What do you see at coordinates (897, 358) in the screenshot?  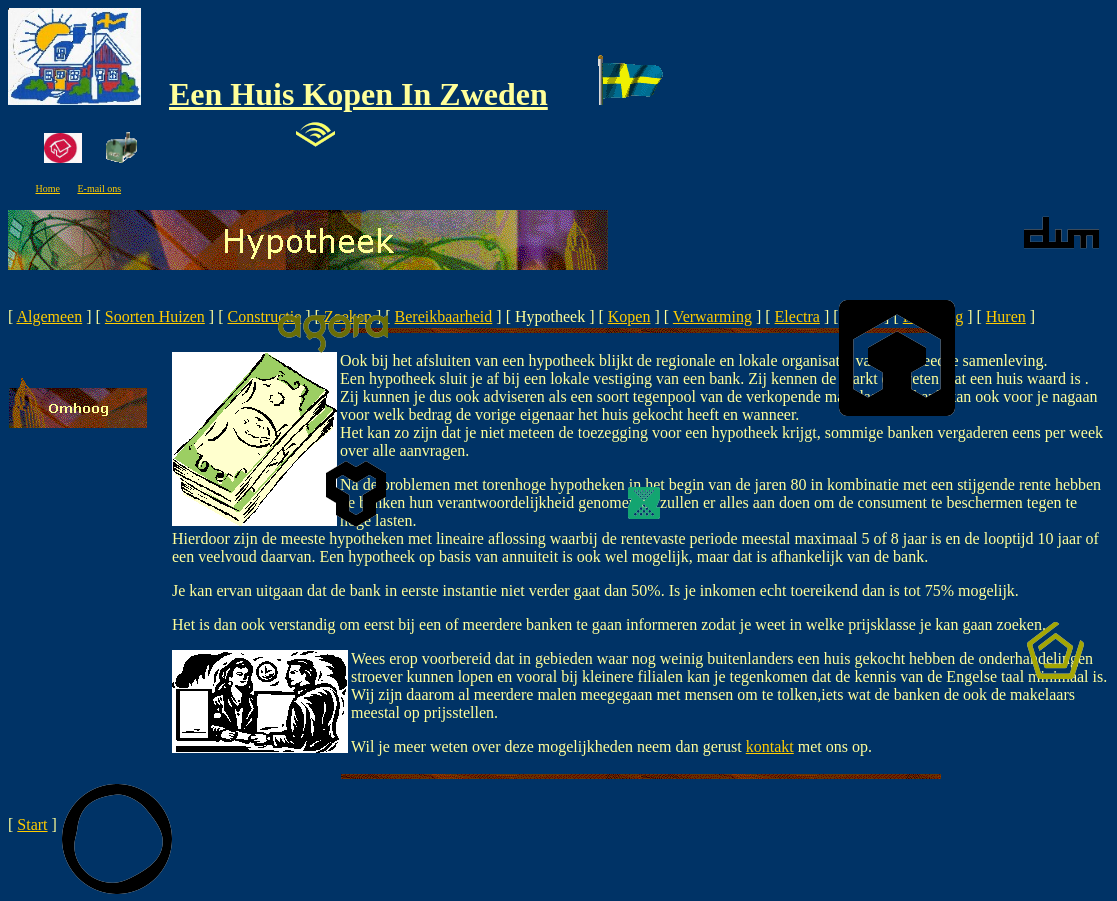 I see `open LMMS digital audio workstation` at bounding box center [897, 358].